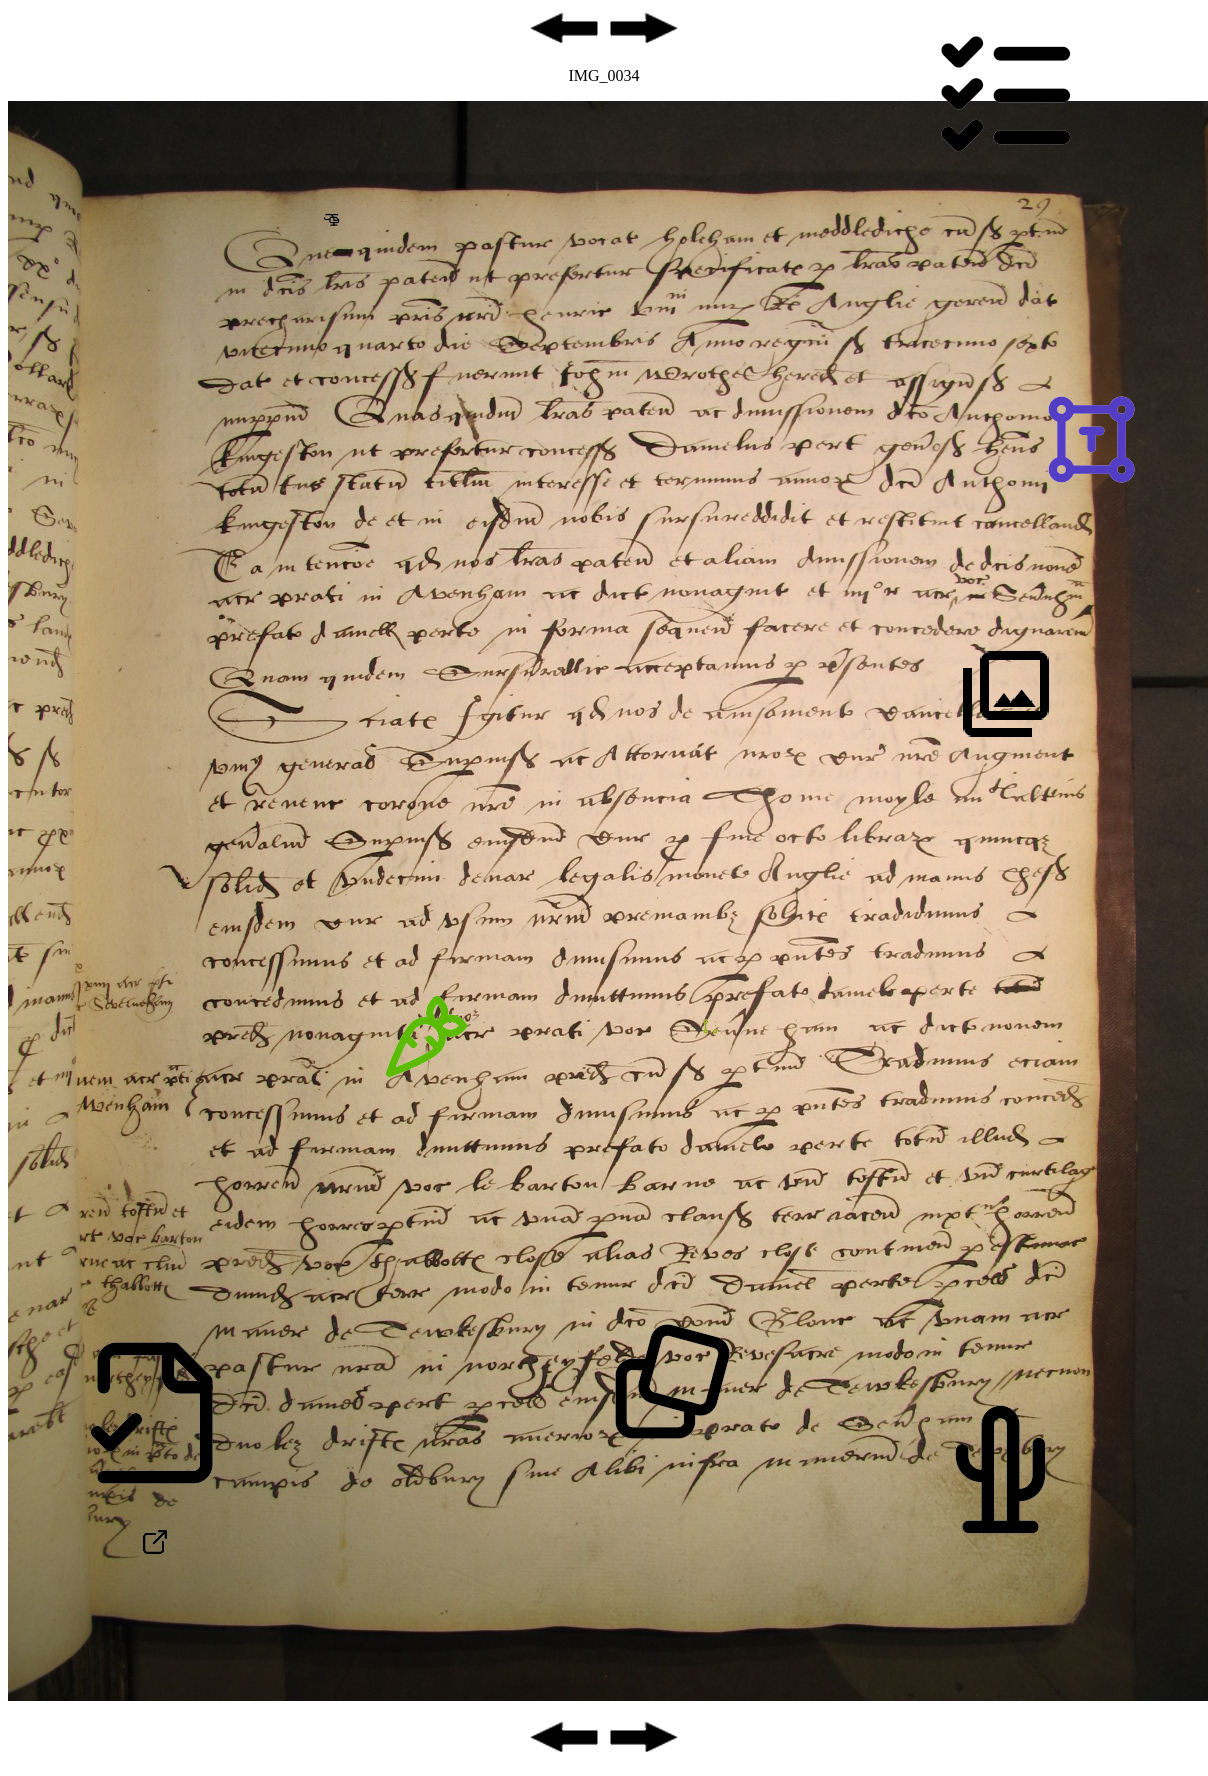  Describe the element at coordinates (710, 1026) in the screenshot. I see `indicates a draft pull request awaiting completion` at that location.